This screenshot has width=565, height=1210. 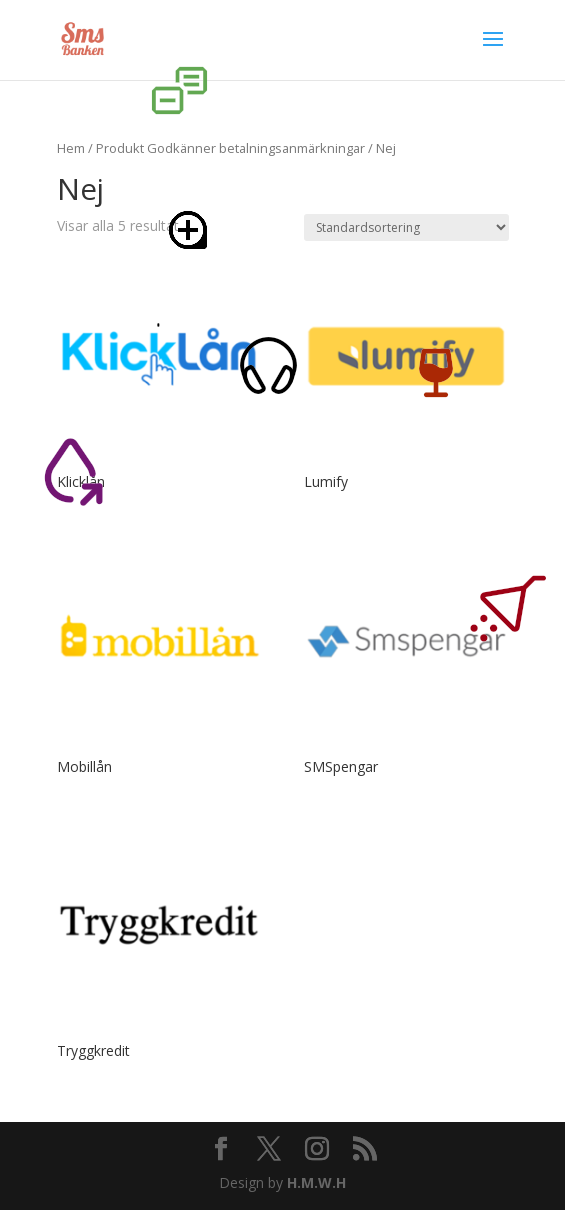 What do you see at coordinates (174, 312) in the screenshot?
I see `indicates no cellular signal available` at bounding box center [174, 312].